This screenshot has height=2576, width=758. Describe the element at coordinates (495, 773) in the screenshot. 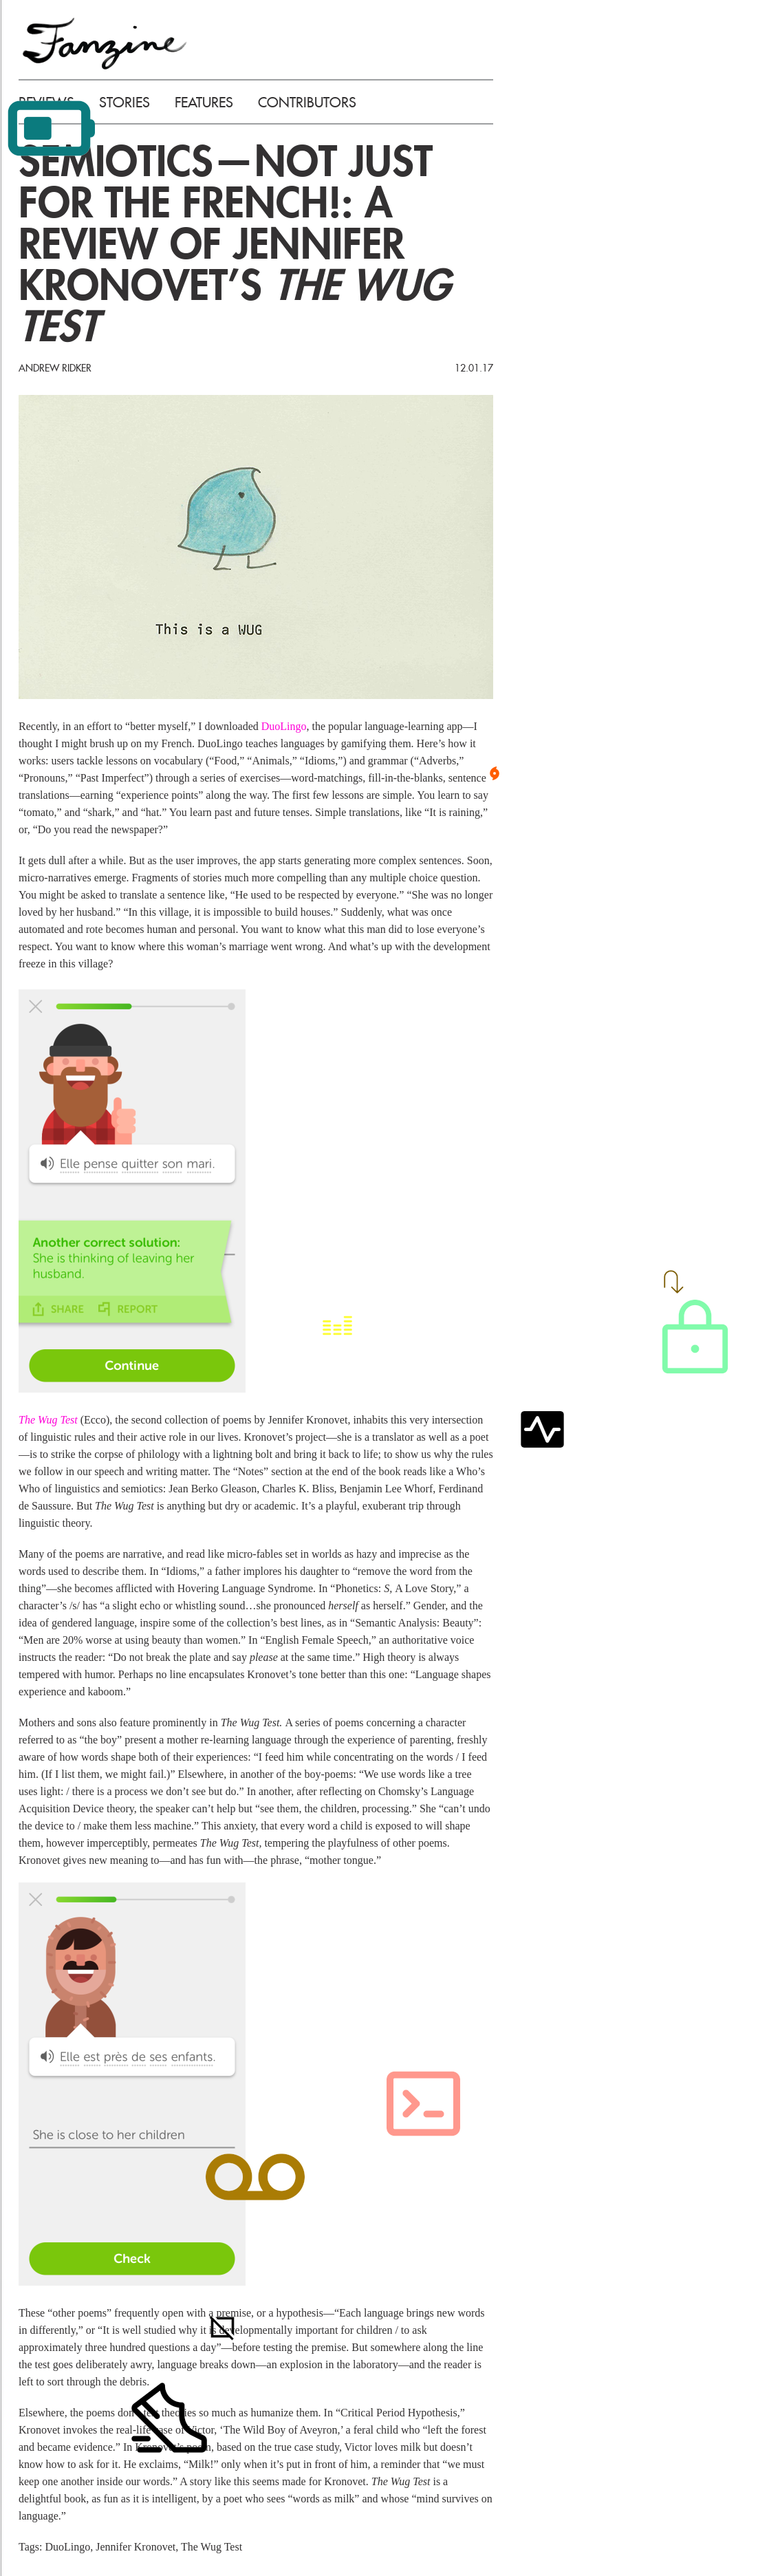

I see `indicates hurricane or tropical storm warning` at that location.